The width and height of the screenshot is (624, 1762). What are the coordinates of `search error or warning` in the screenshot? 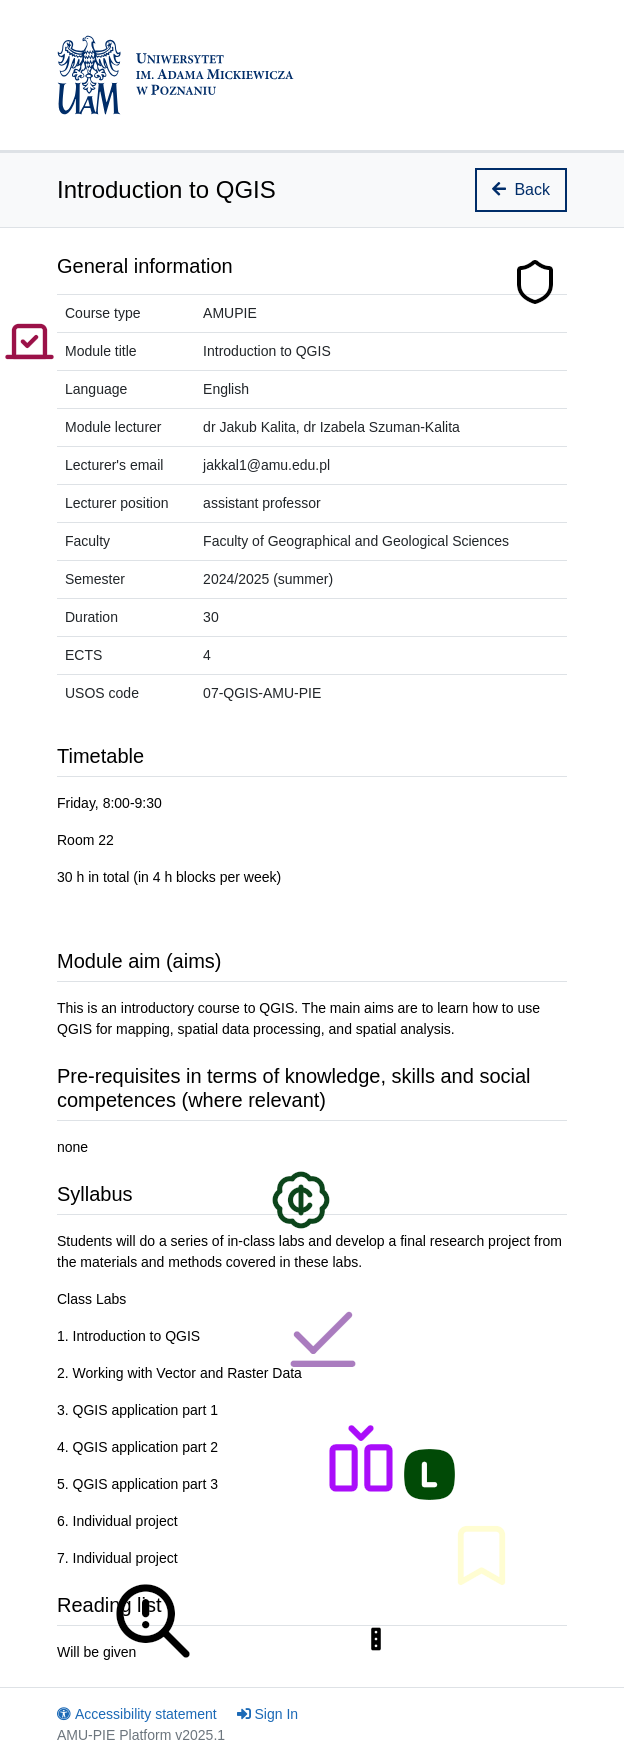 It's located at (153, 1621).